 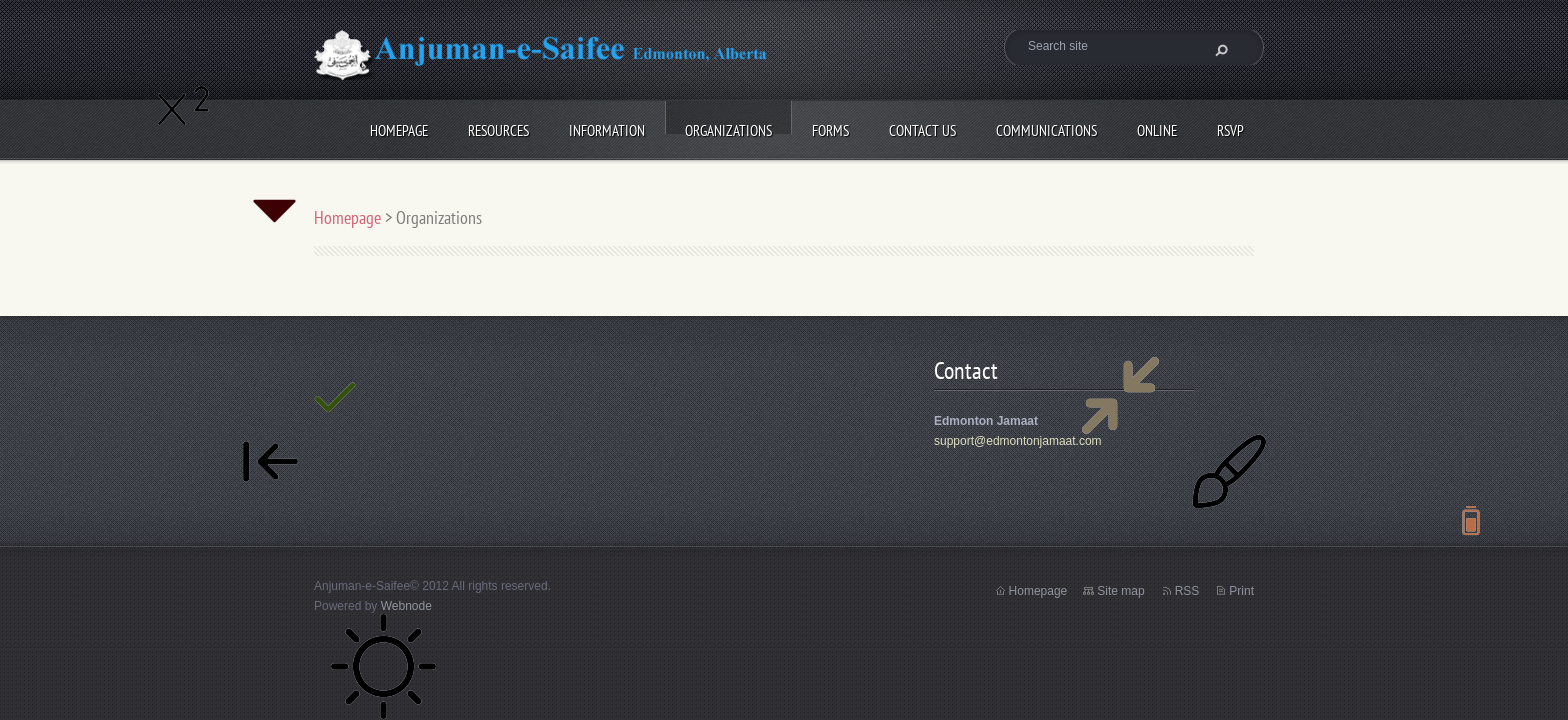 What do you see at coordinates (269, 461) in the screenshot?
I see `skip to the beginning of a track or playlist` at bounding box center [269, 461].